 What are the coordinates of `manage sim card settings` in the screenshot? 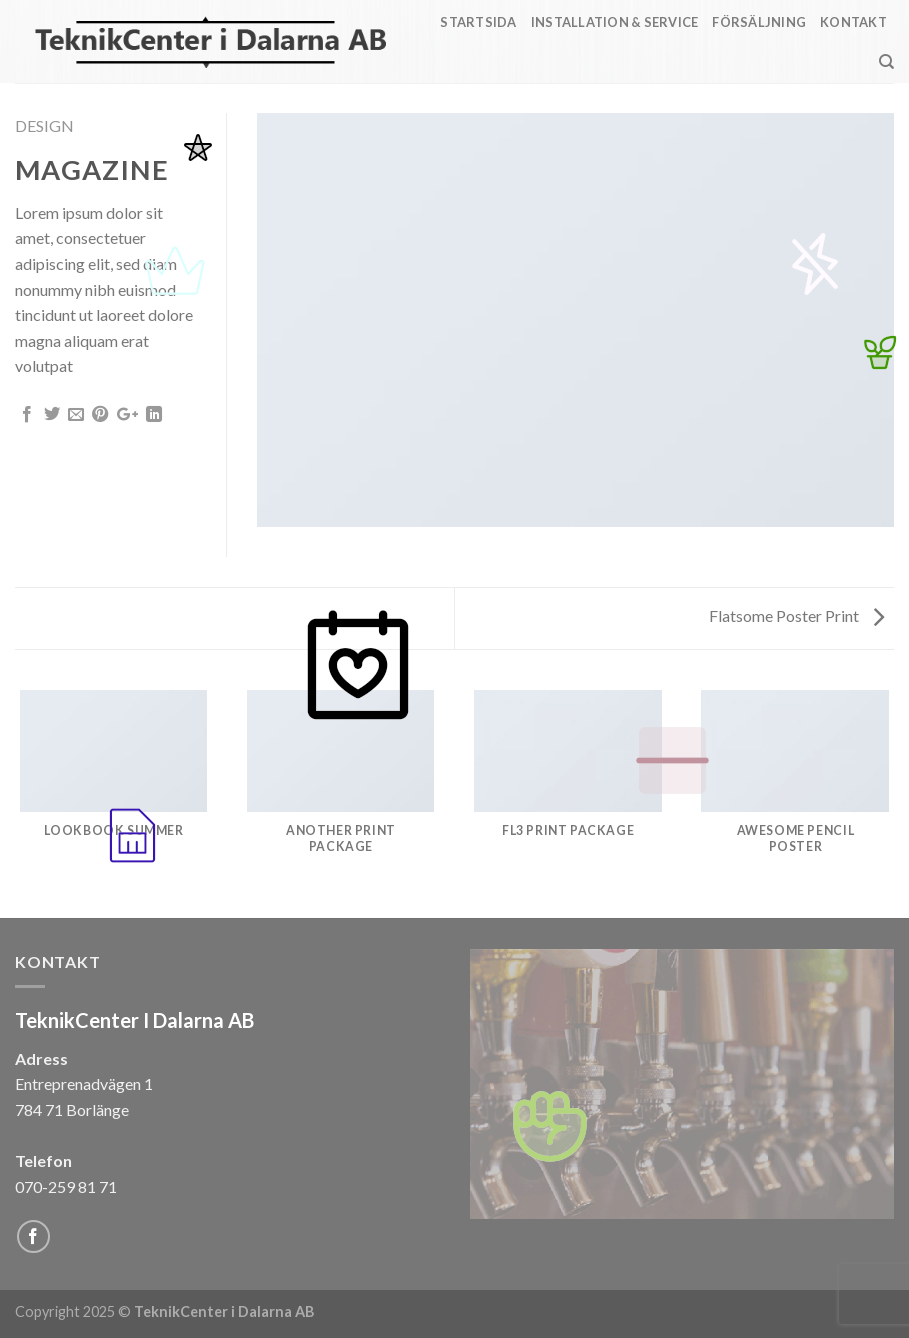 It's located at (132, 835).